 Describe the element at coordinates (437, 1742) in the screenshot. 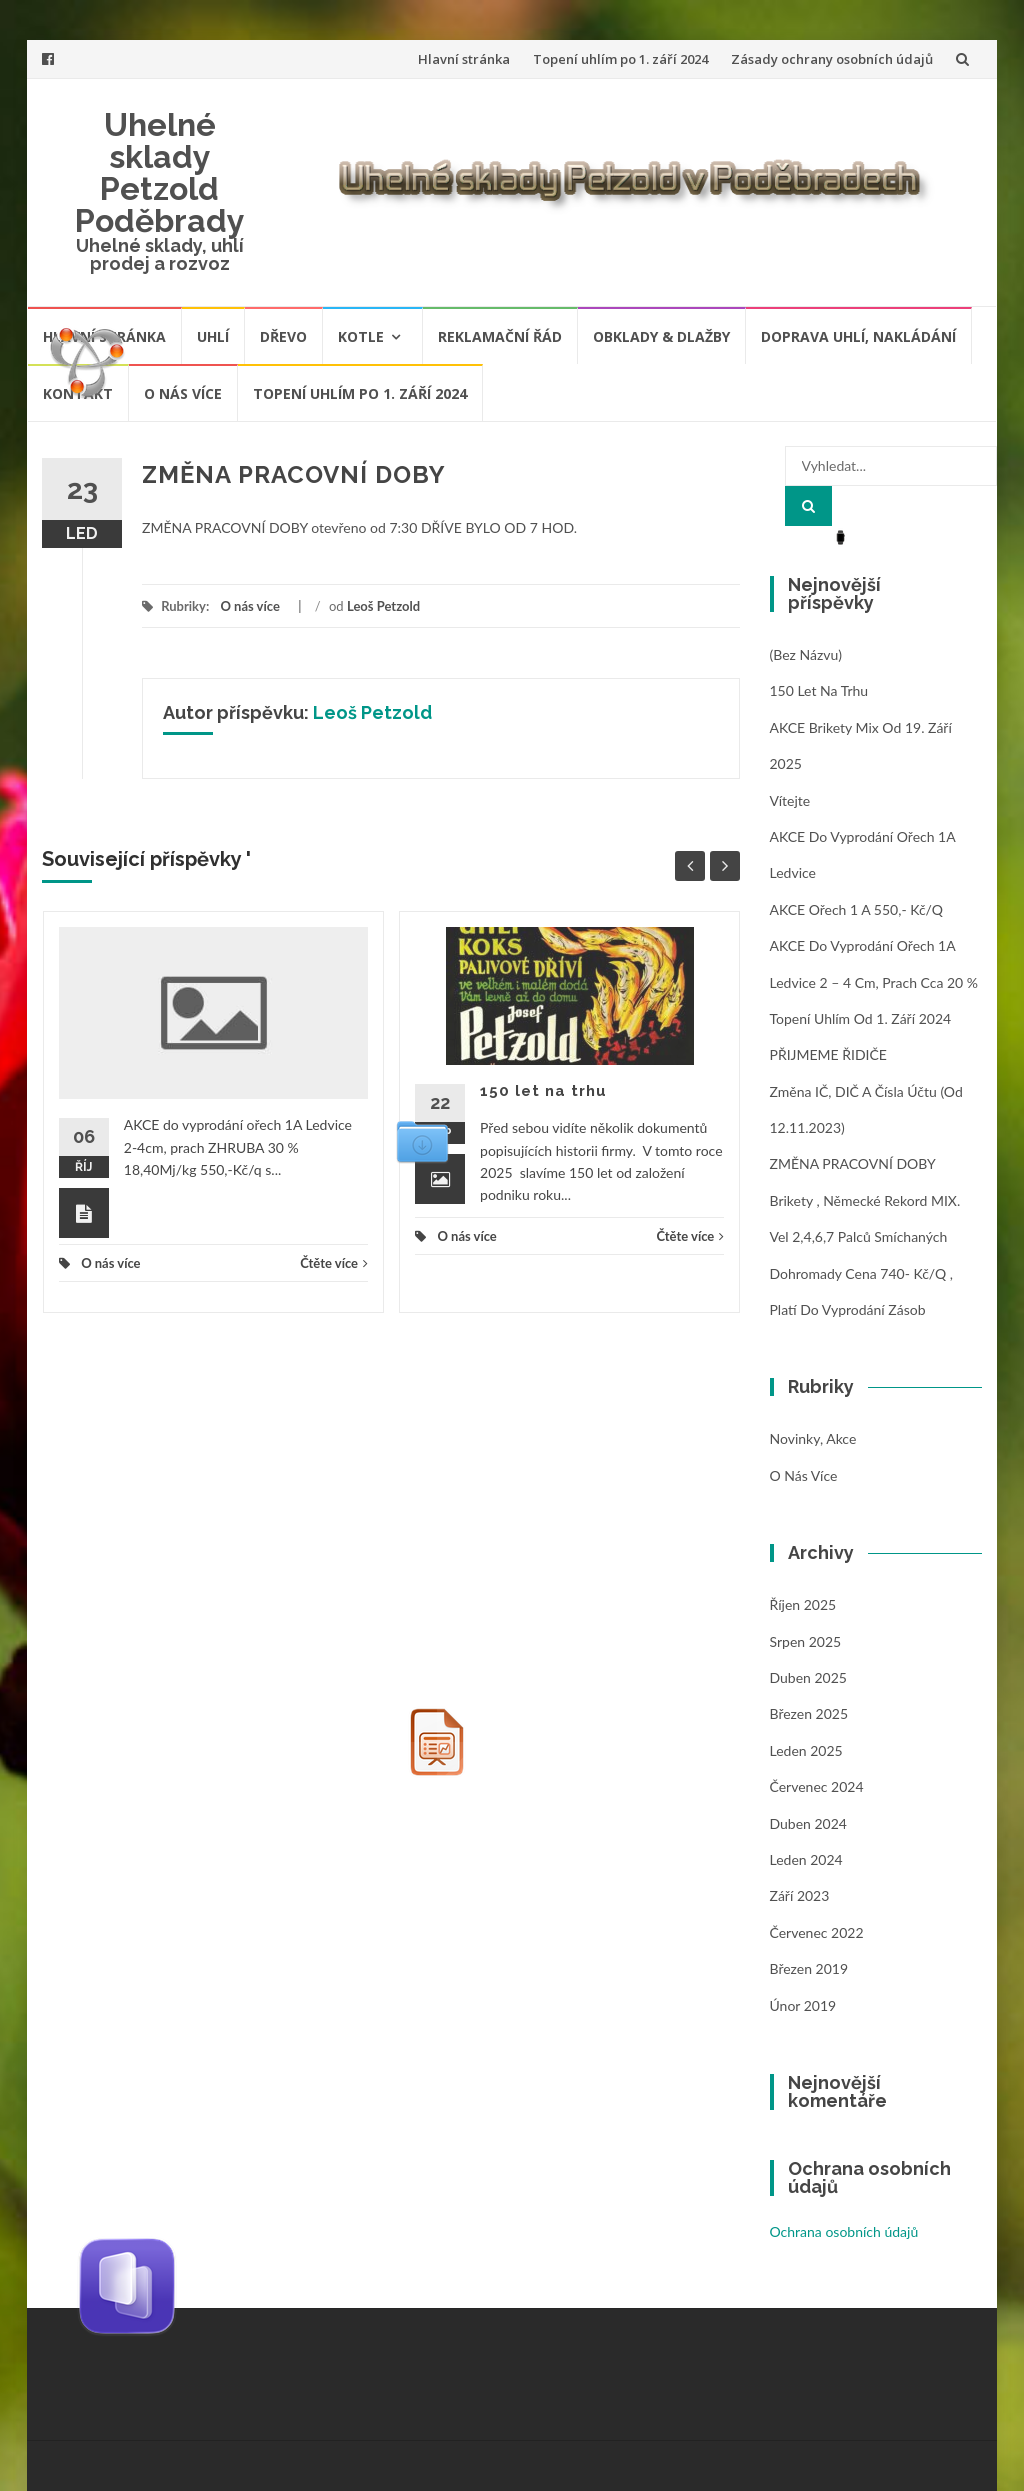

I see `libreoffice impress presentation file` at that location.